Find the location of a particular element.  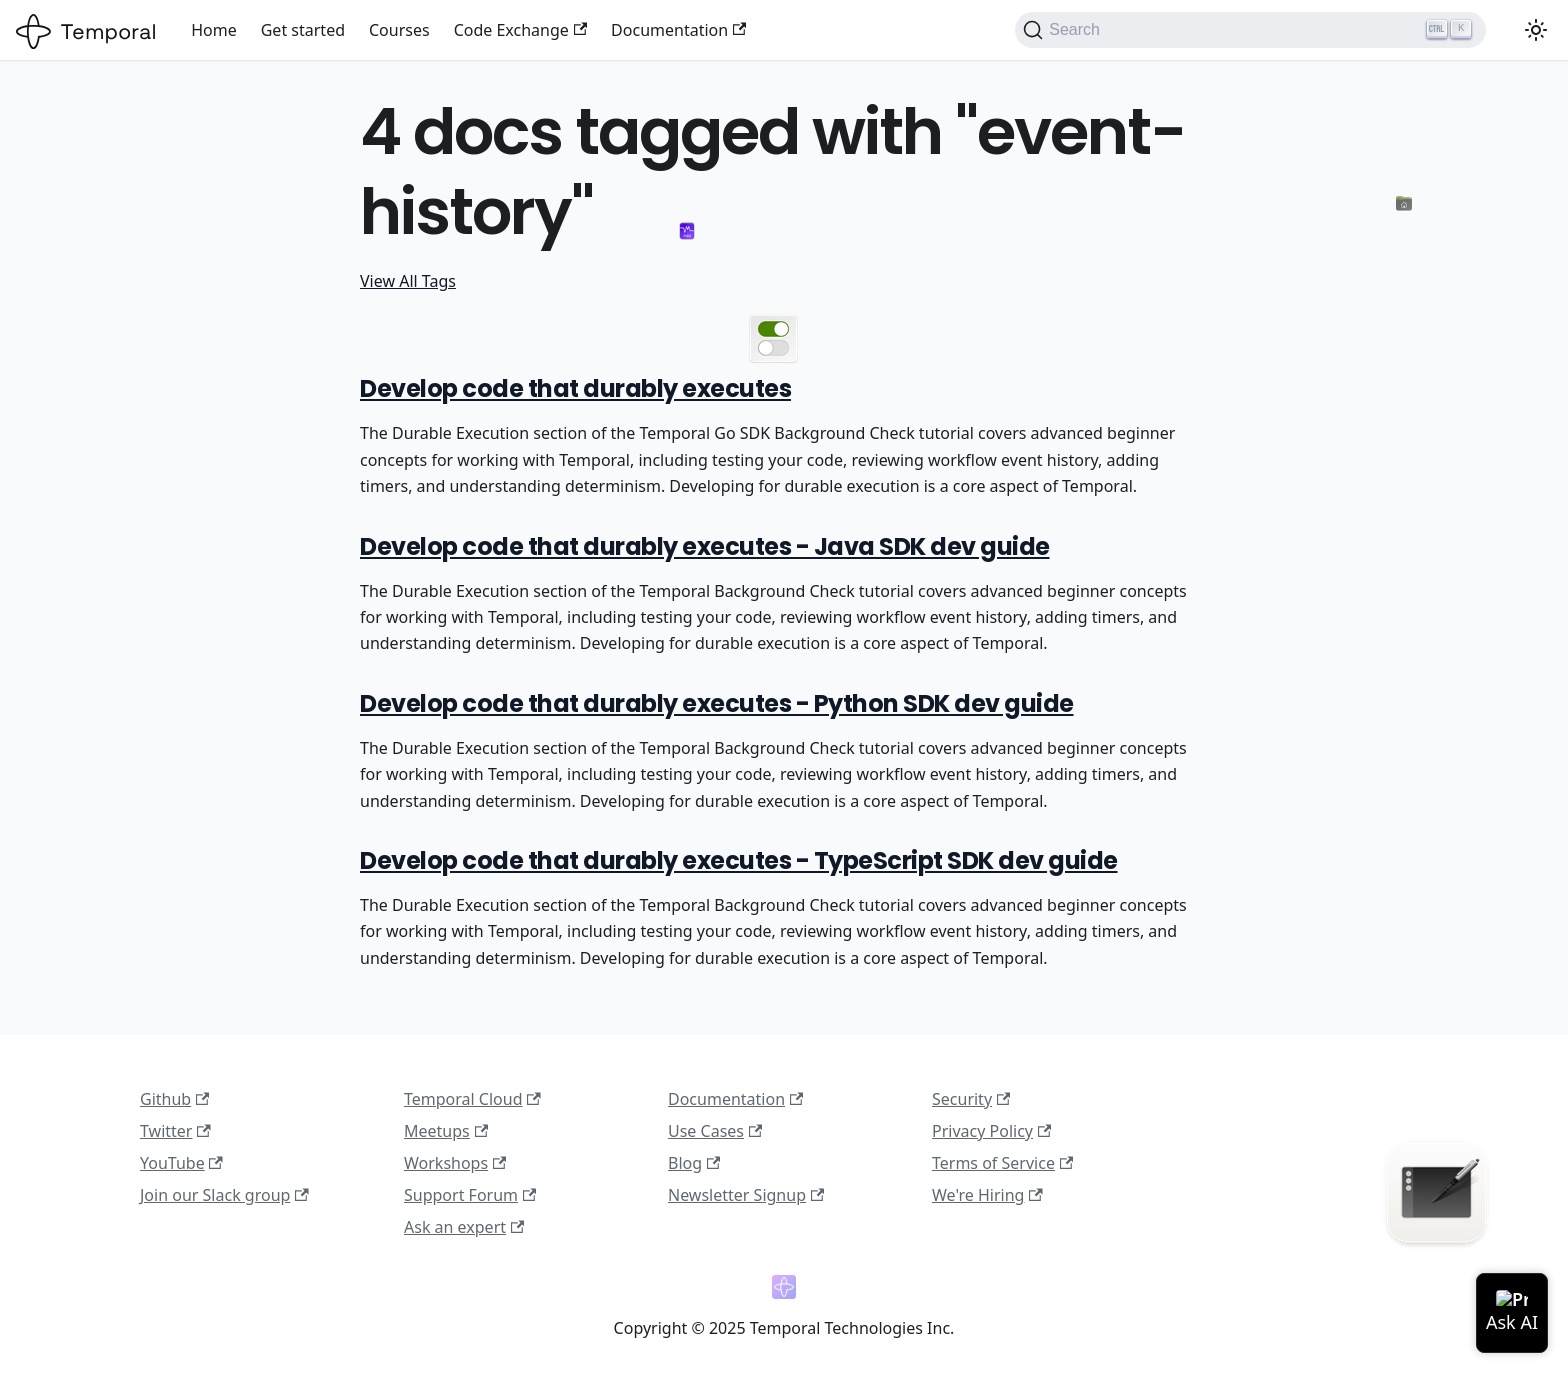

open tablet input settings is located at coordinates (1436, 1192).